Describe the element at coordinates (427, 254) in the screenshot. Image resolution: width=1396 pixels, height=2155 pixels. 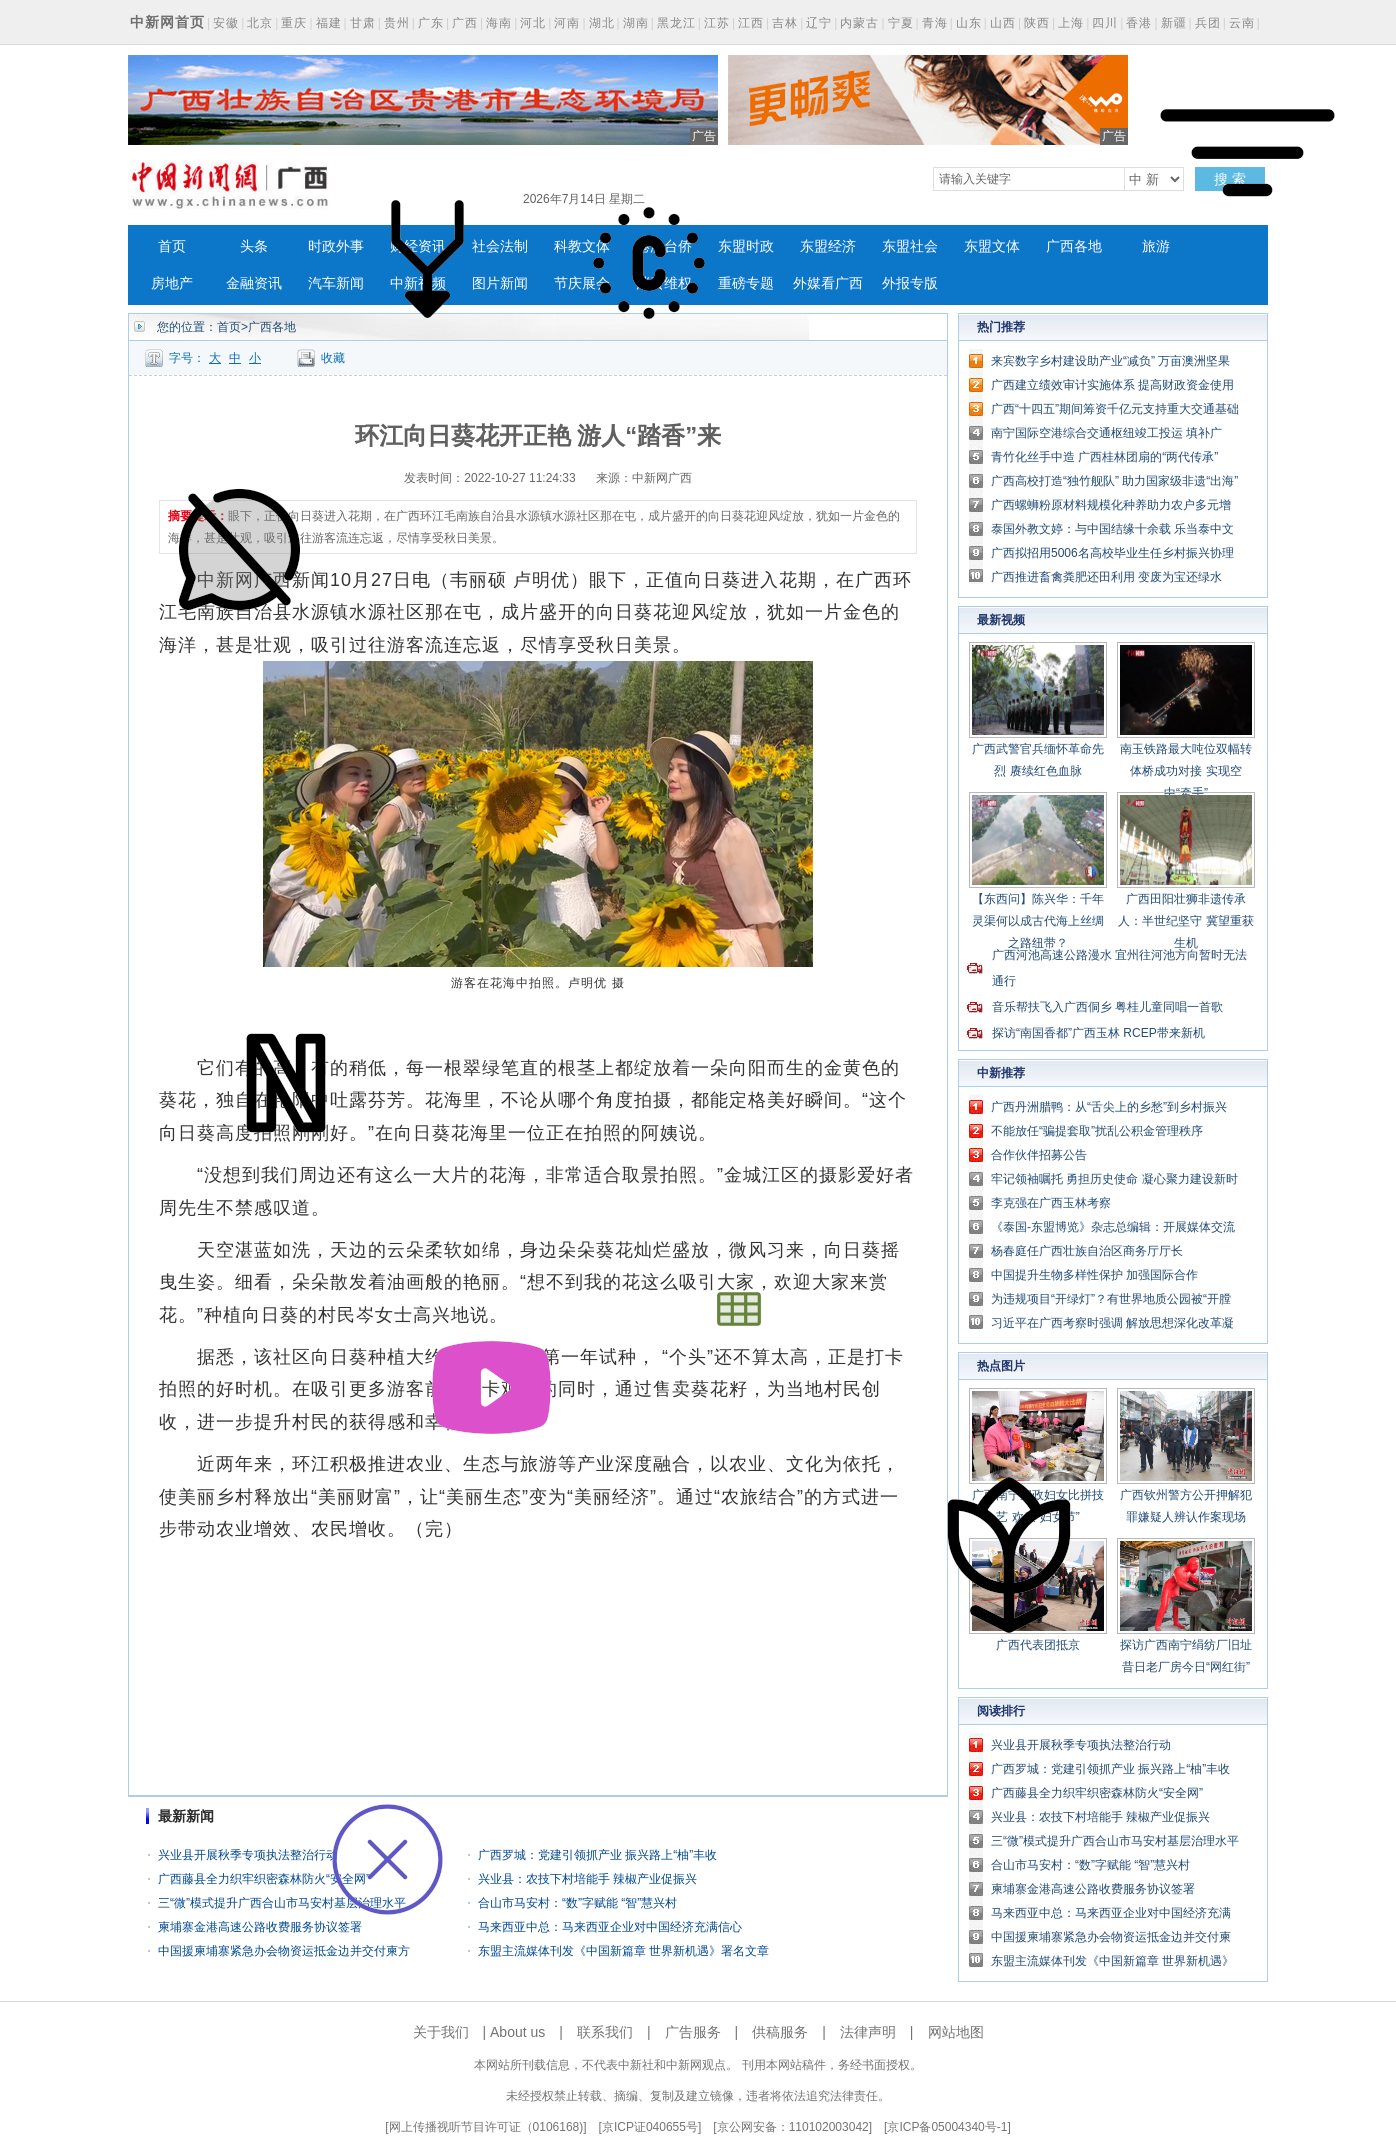
I see `merge branches or items together` at that location.